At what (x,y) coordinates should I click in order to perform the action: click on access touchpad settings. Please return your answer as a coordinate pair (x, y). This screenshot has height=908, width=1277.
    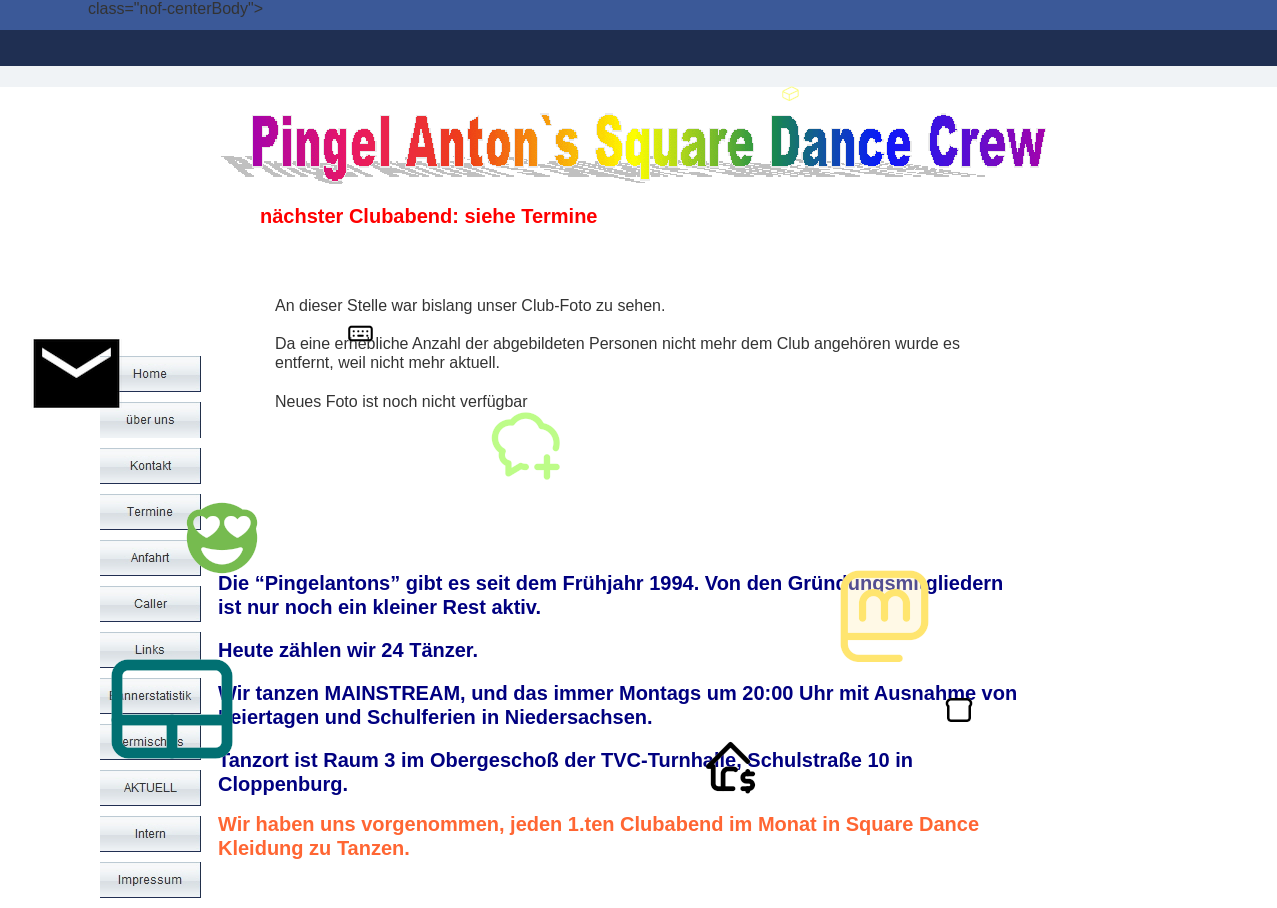
    Looking at the image, I should click on (172, 709).